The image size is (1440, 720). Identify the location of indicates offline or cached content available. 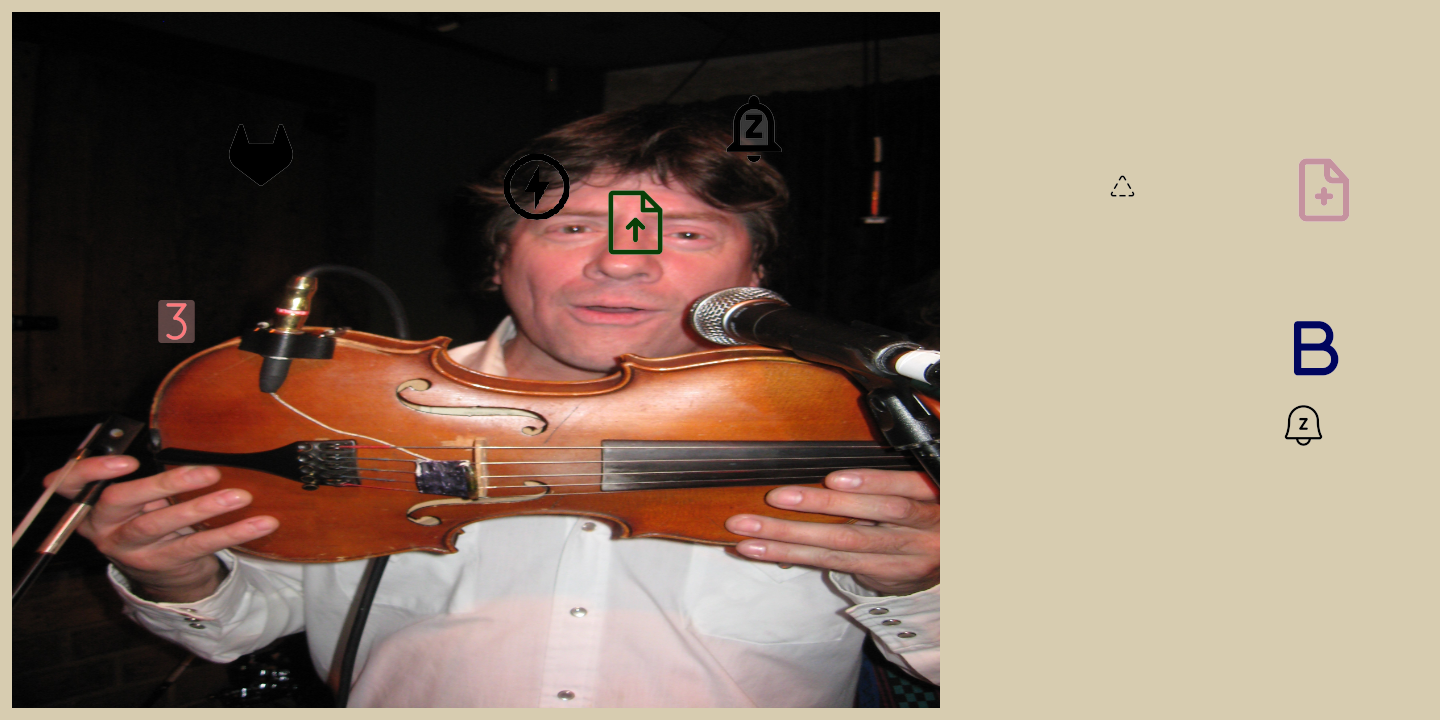
(537, 187).